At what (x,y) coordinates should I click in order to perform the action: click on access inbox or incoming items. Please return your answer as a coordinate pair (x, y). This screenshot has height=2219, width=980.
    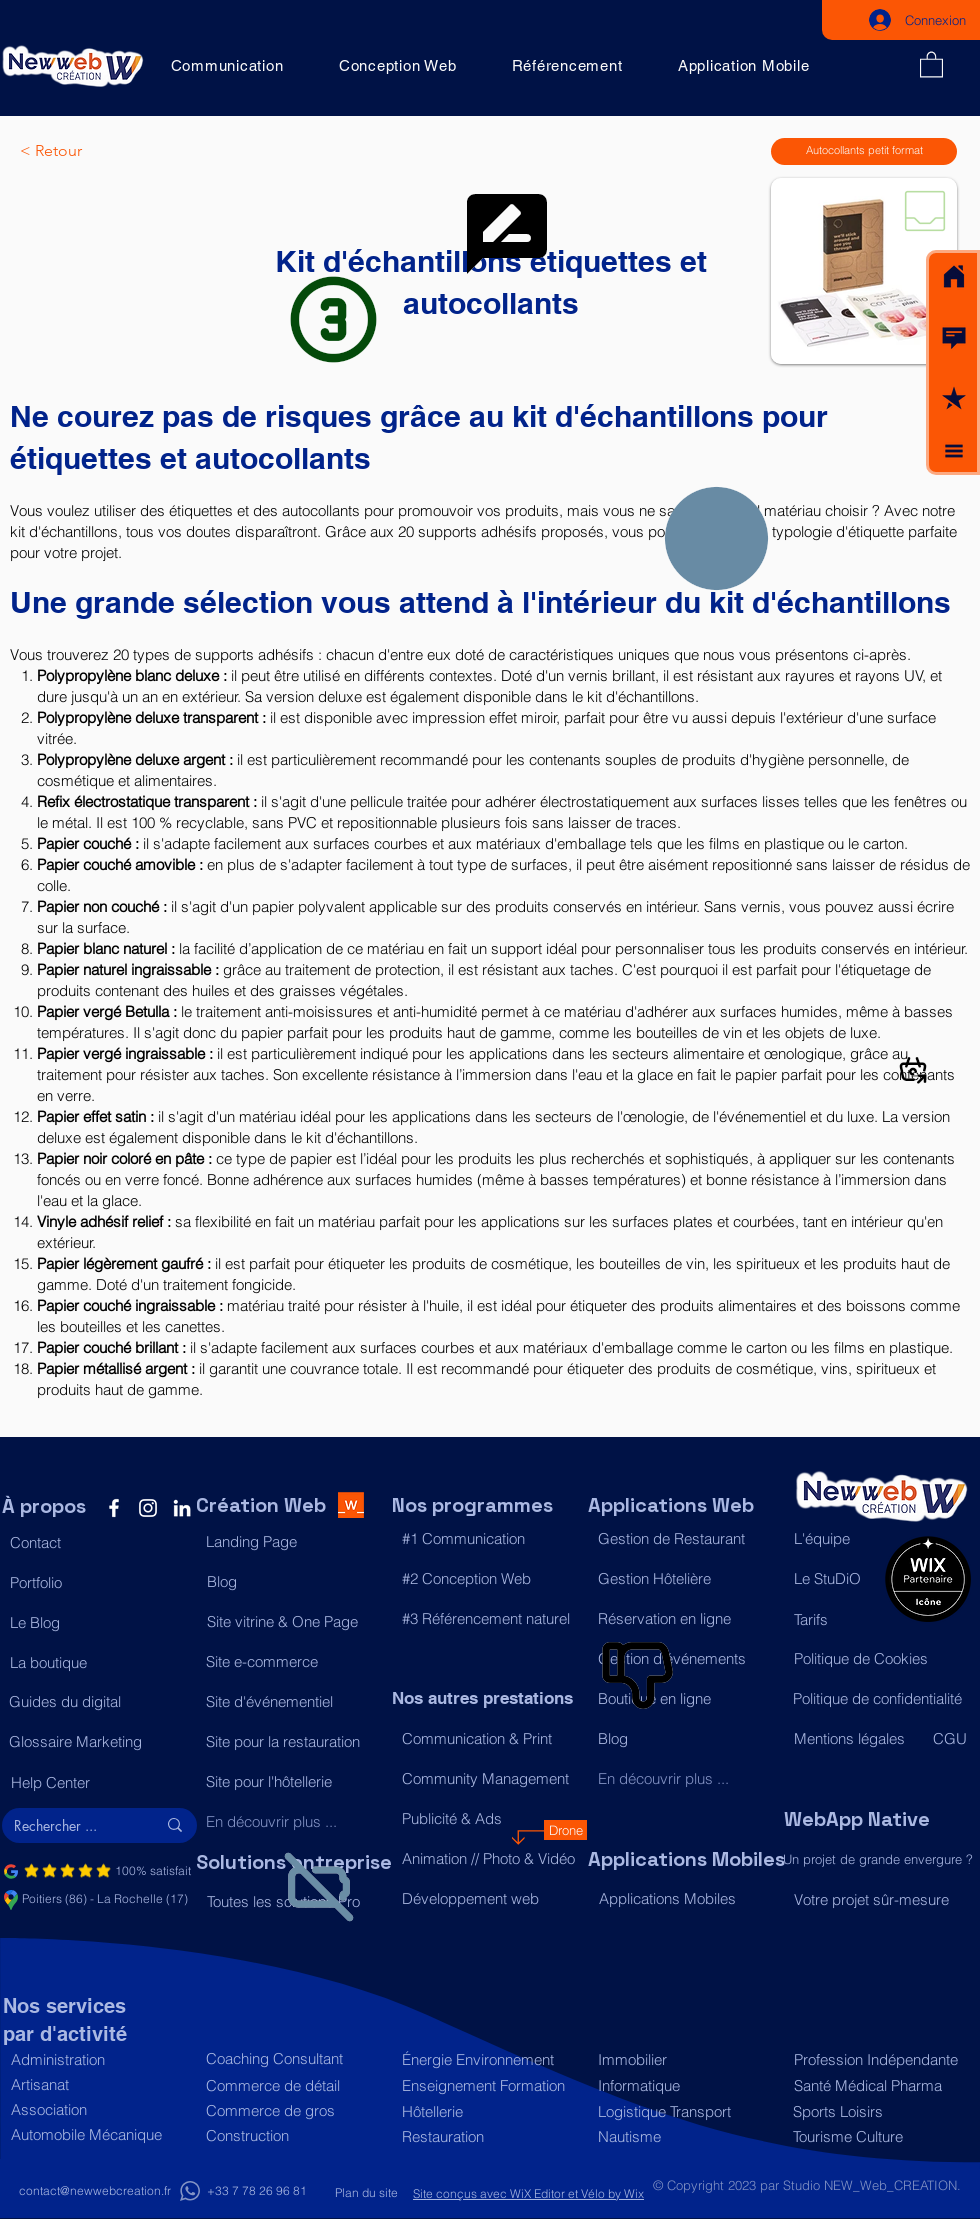
    Looking at the image, I should click on (925, 211).